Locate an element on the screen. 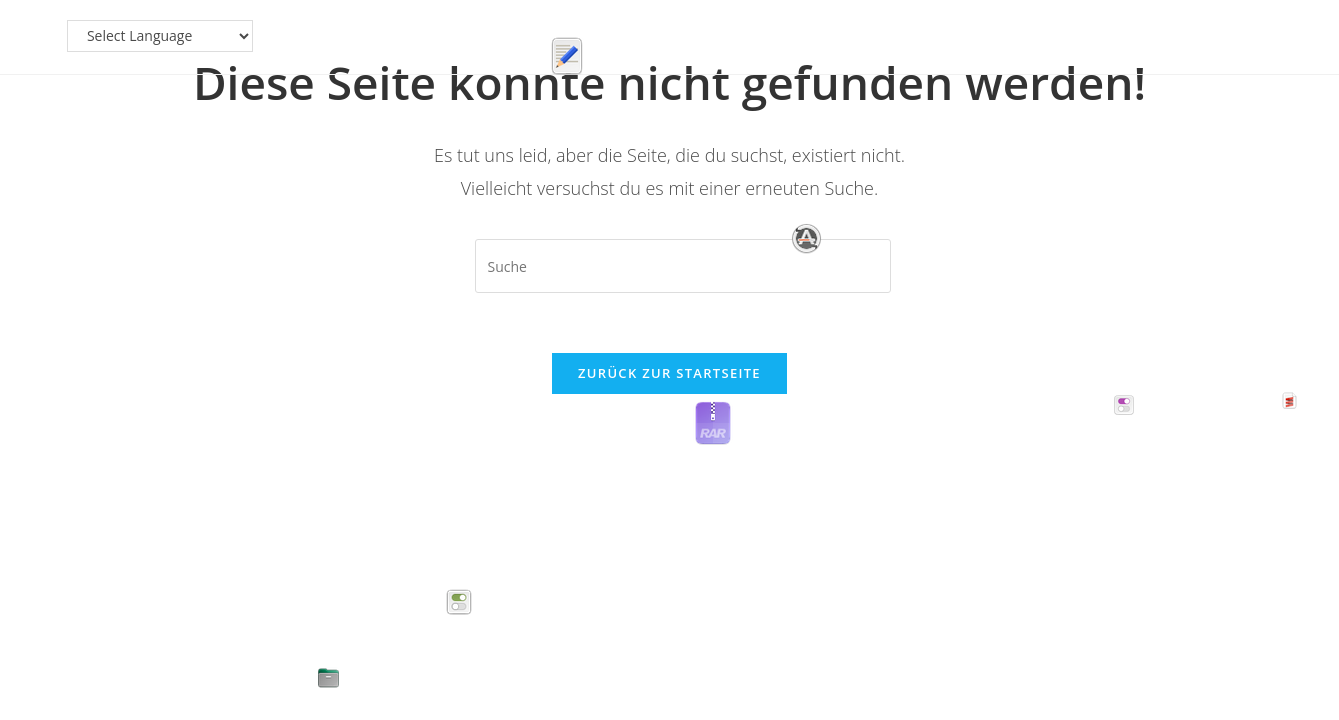 The image size is (1339, 720). indicates a scala source code file is located at coordinates (1289, 400).